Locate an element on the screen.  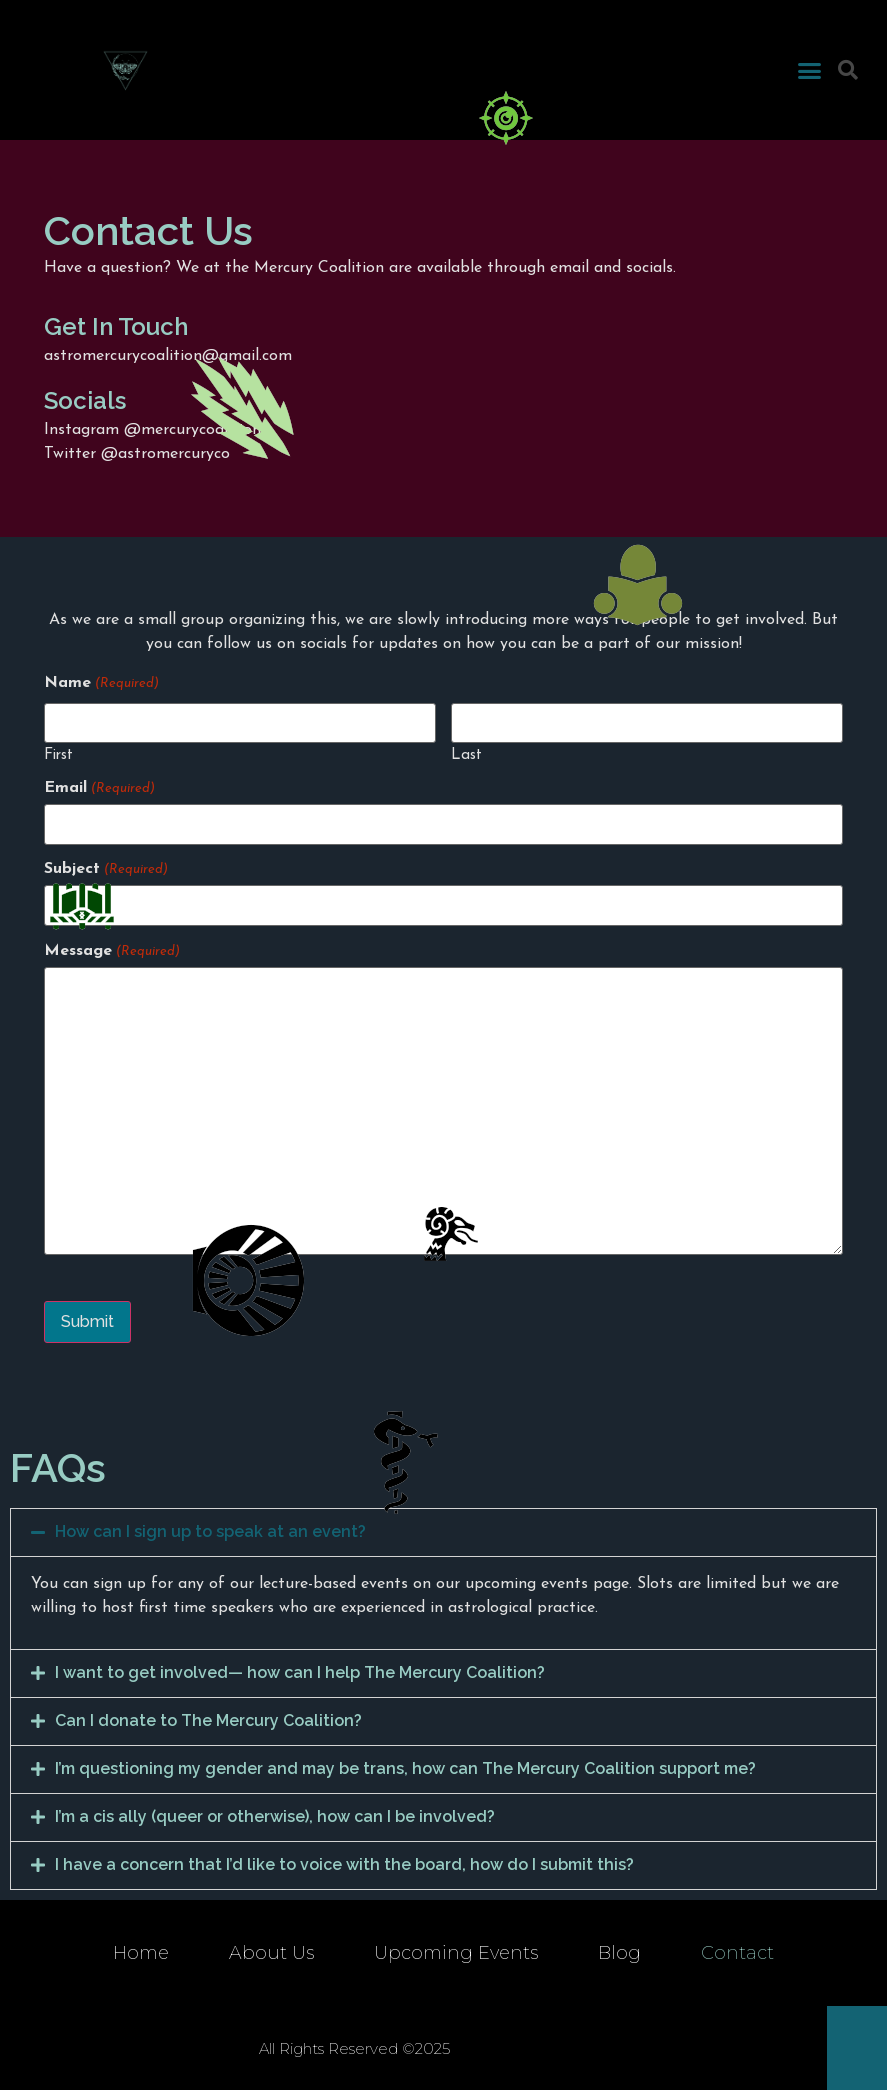
select dwarf king character or class is located at coordinates (82, 905).